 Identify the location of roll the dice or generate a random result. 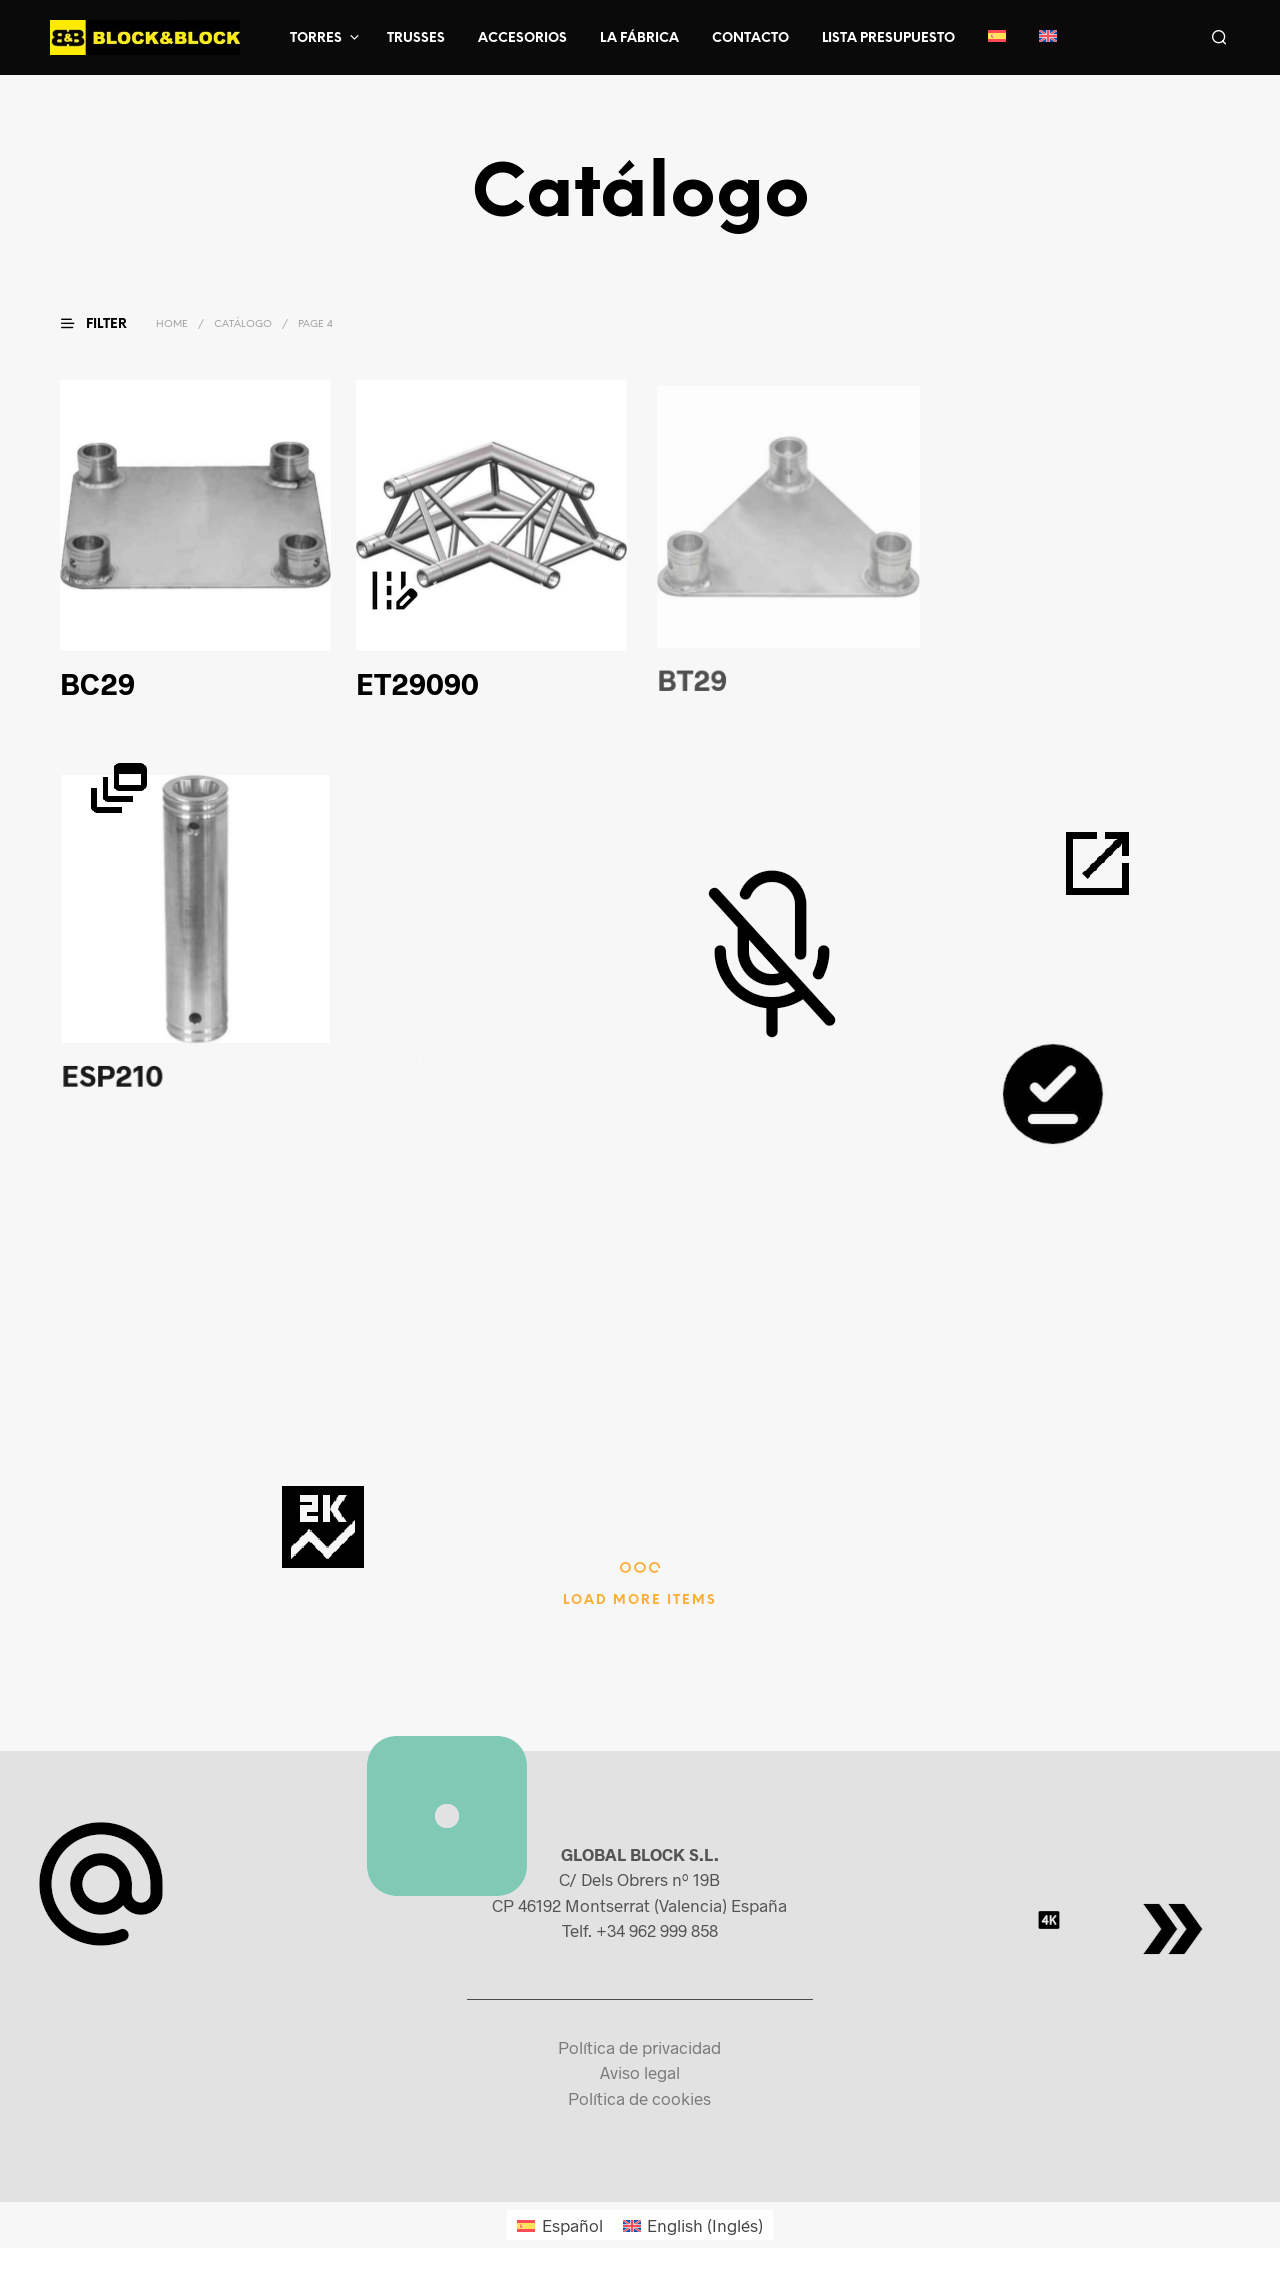
(447, 1816).